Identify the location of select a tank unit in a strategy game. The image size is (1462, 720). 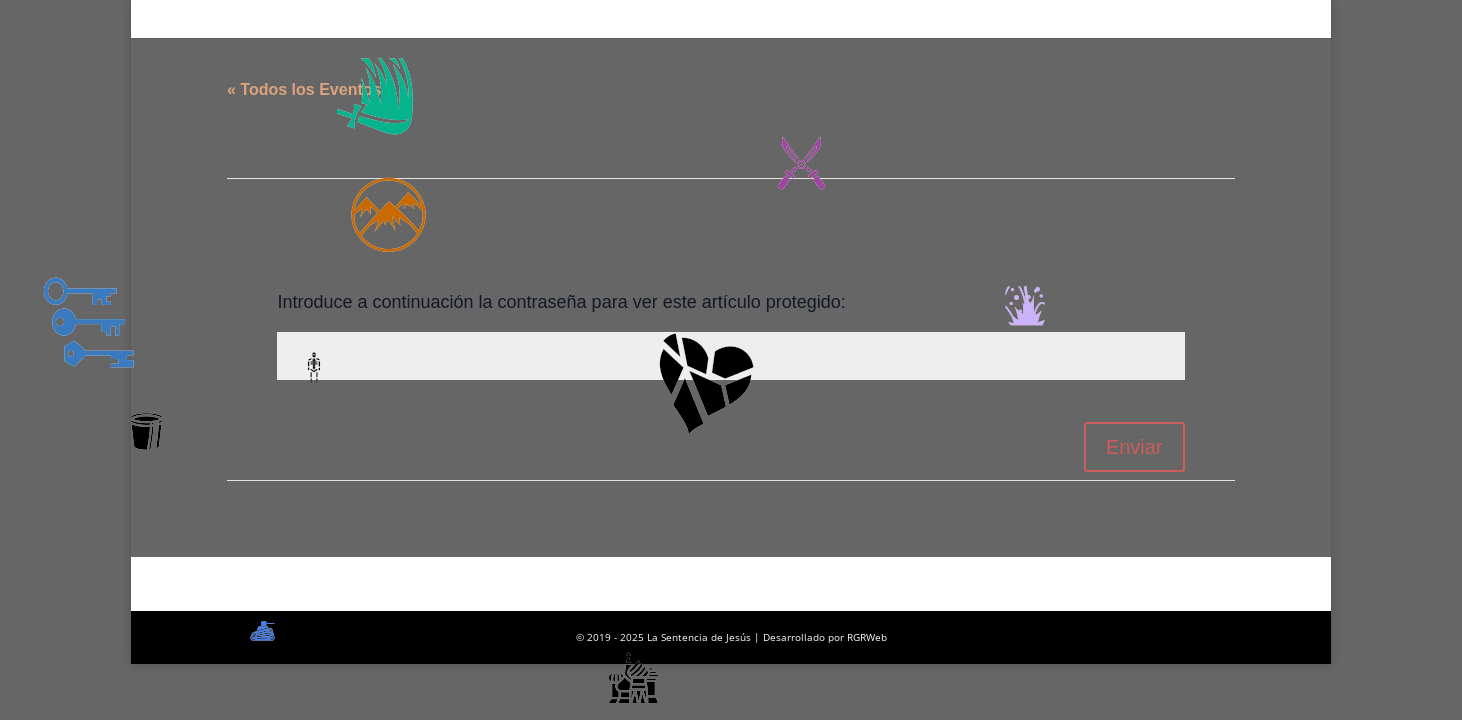
(262, 629).